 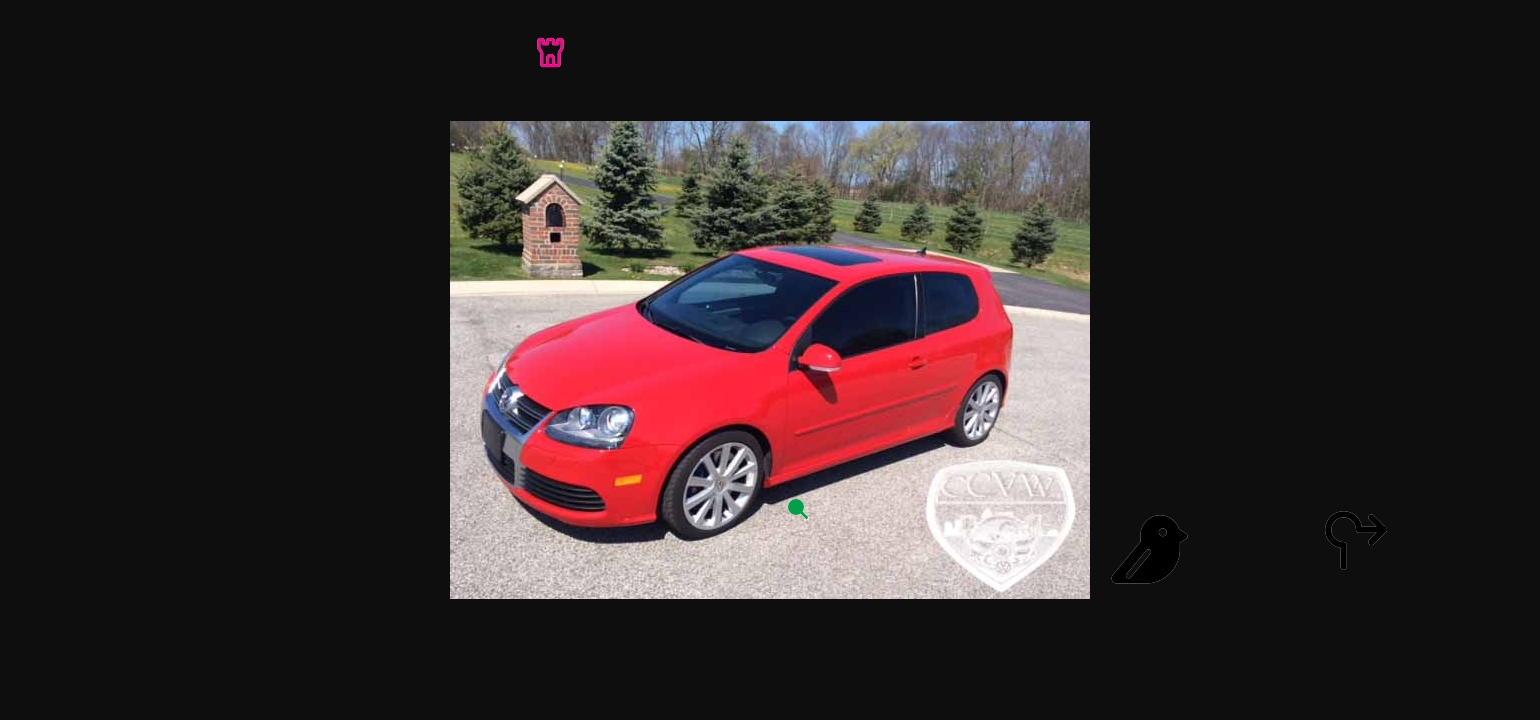 What do you see at coordinates (798, 509) in the screenshot?
I see `search or find content` at bounding box center [798, 509].